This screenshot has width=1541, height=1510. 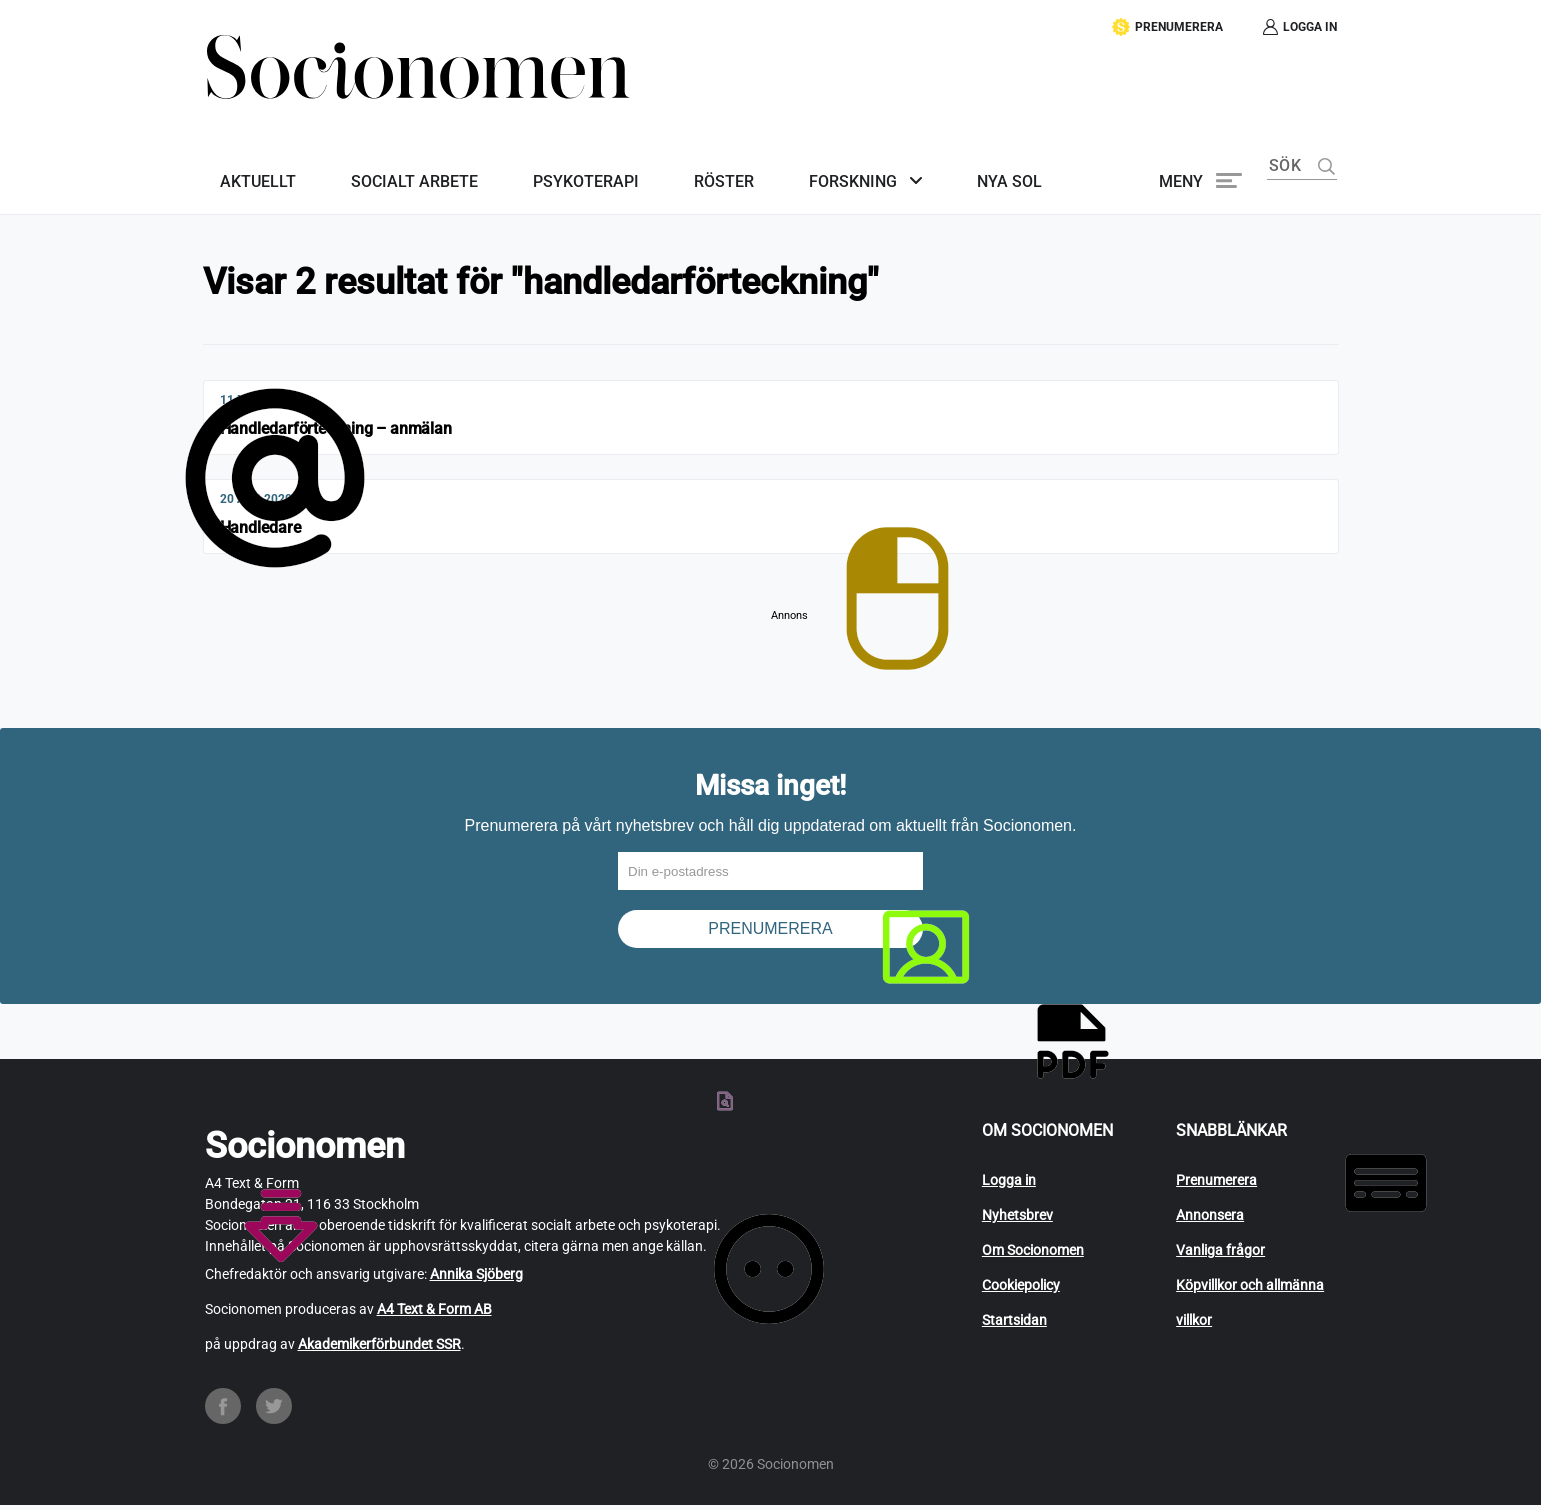 I want to click on open more options menu, so click(x=769, y=1269).